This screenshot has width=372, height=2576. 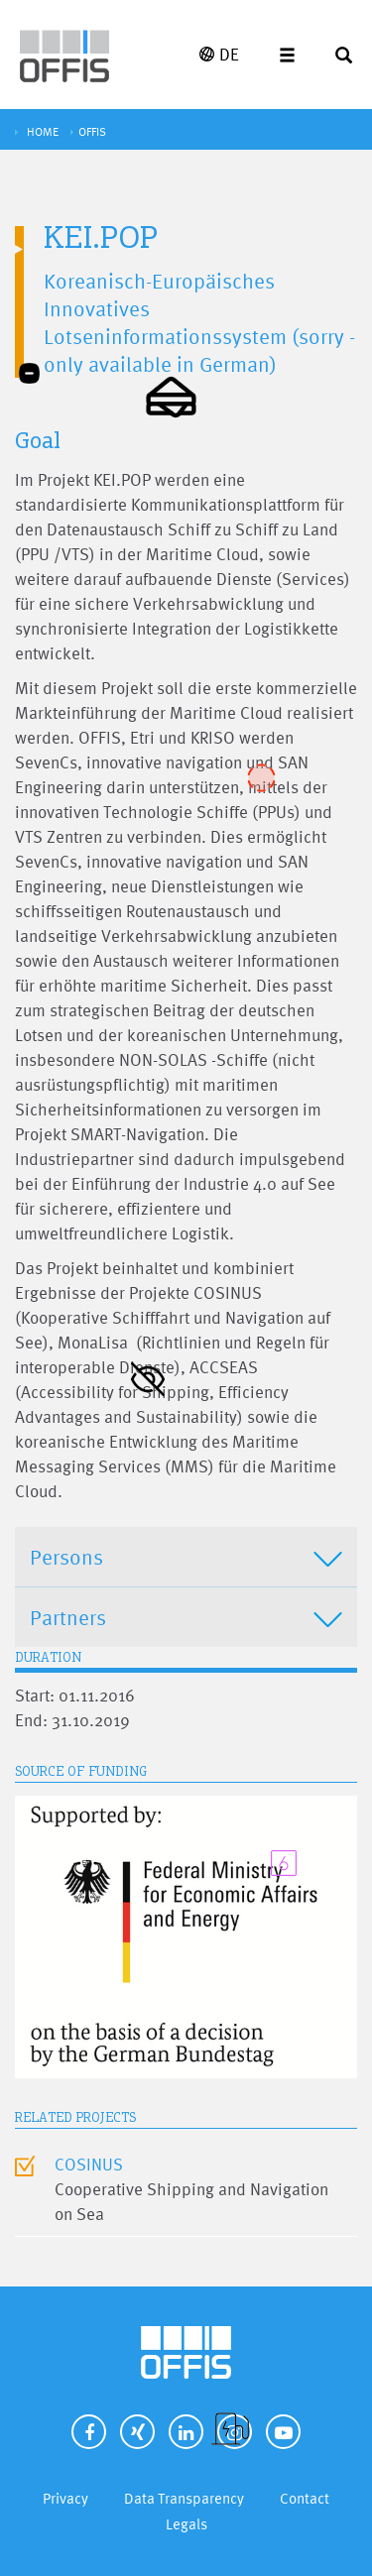 I want to click on access food or restaurant options, so click(x=171, y=397).